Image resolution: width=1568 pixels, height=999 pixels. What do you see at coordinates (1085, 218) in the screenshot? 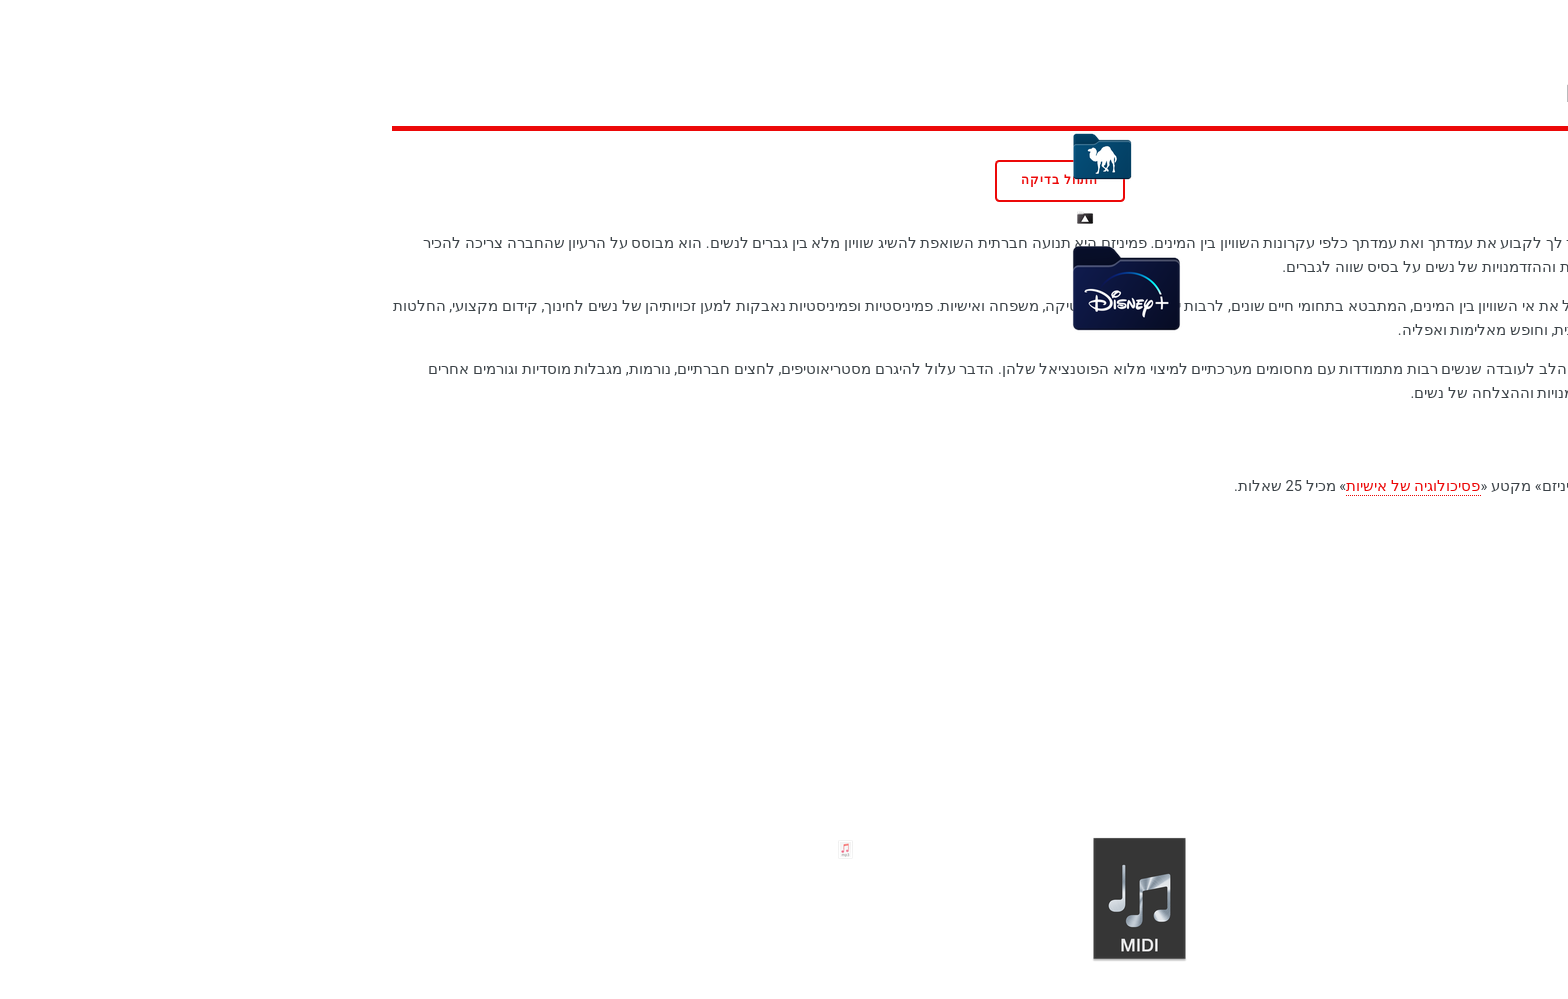
I see `open vercel project files` at bounding box center [1085, 218].